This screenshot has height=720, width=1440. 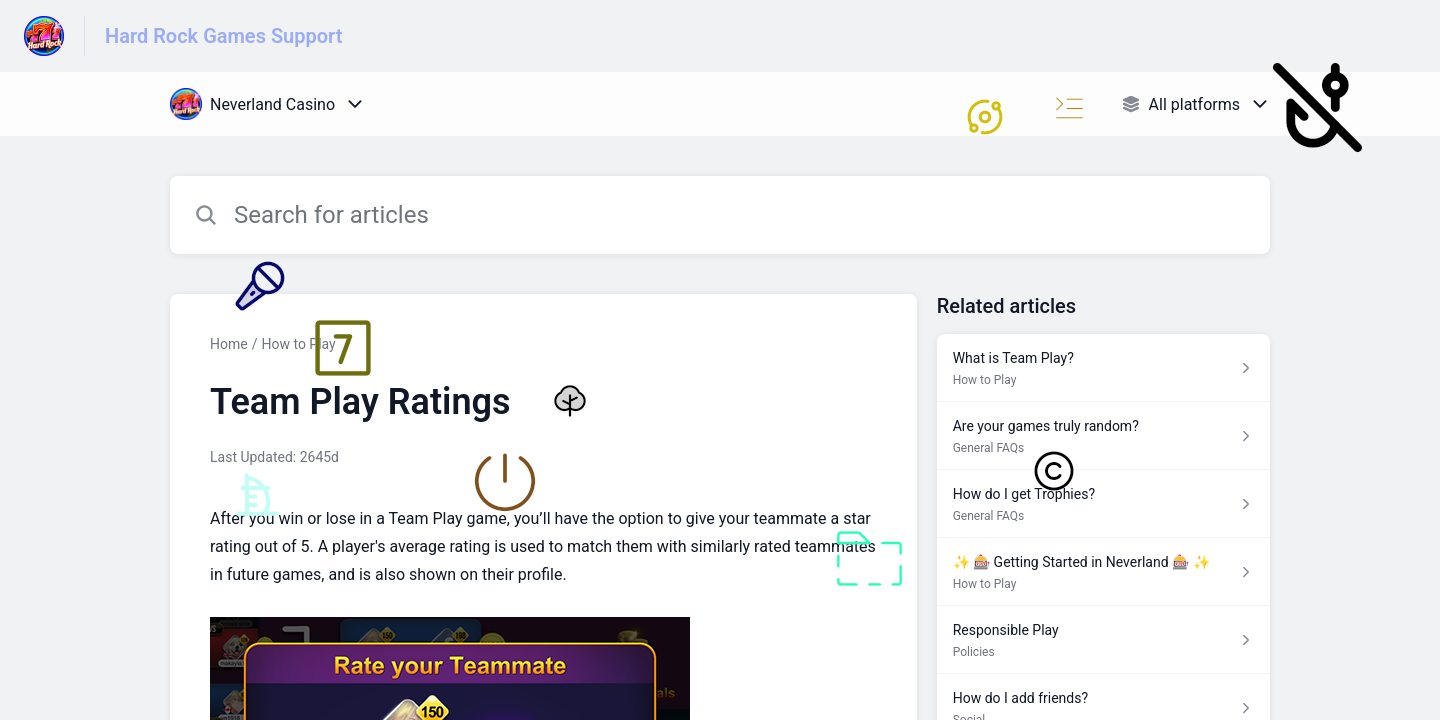 I want to click on create a new folder, so click(x=869, y=558).